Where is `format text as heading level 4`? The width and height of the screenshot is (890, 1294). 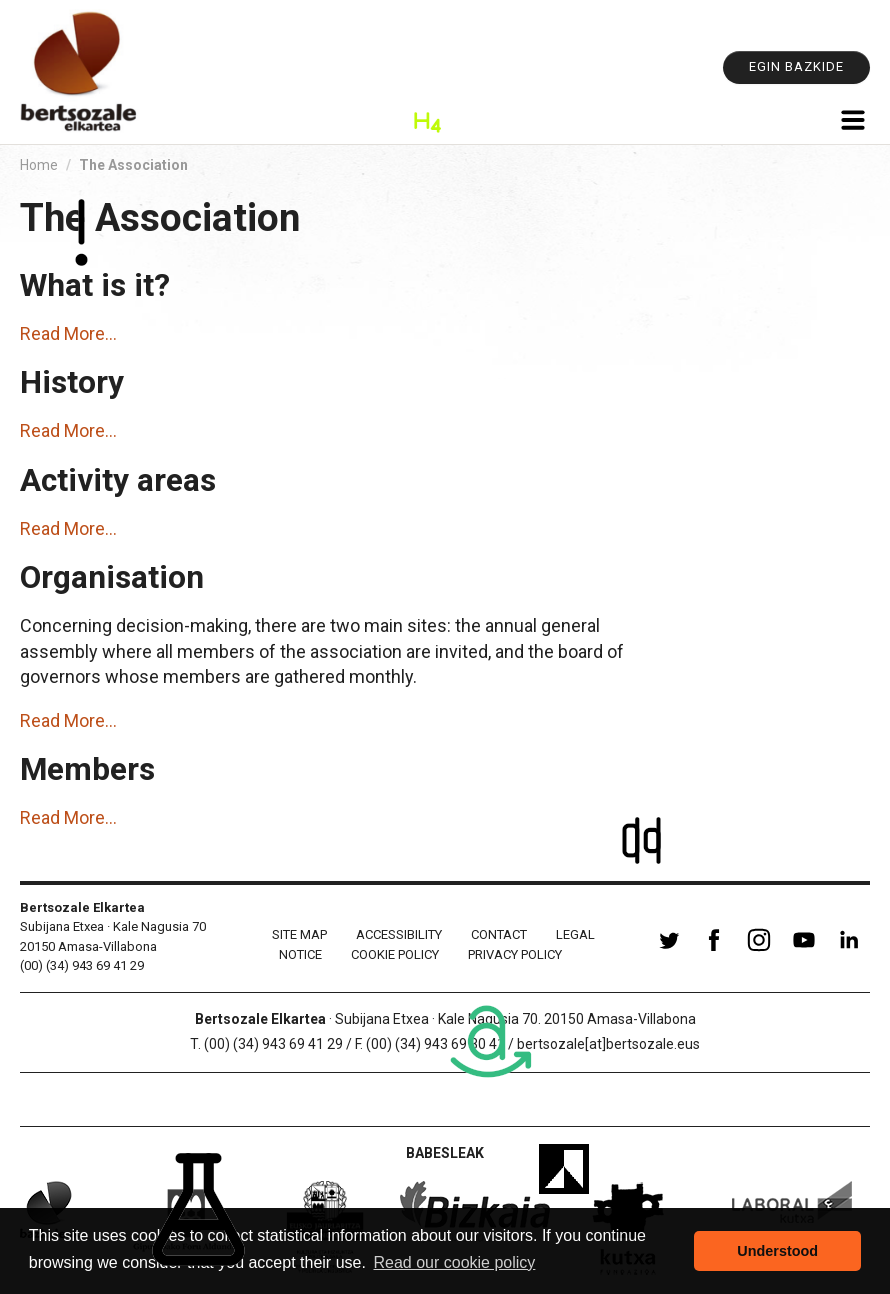
format text as heading level 4 is located at coordinates (426, 122).